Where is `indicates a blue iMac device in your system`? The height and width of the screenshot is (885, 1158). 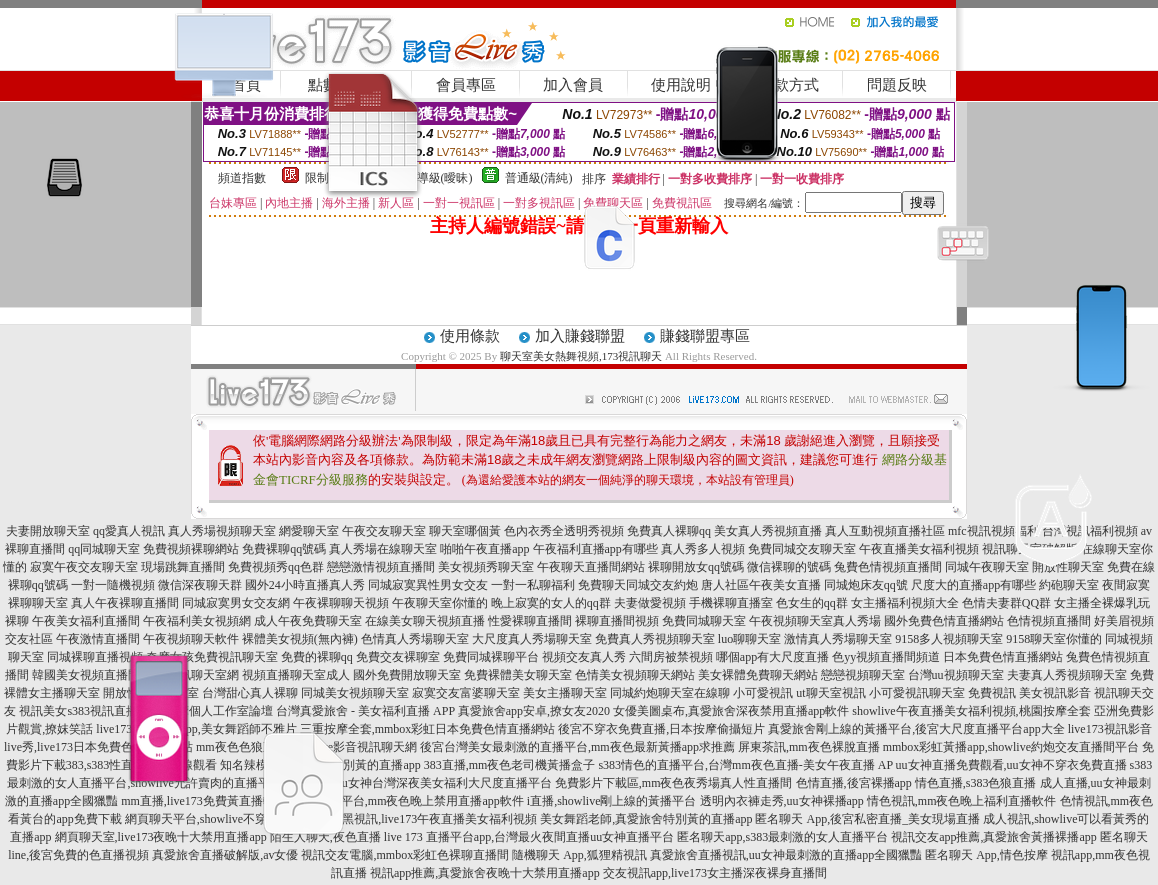 indicates a blue iMac device in your system is located at coordinates (224, 53).